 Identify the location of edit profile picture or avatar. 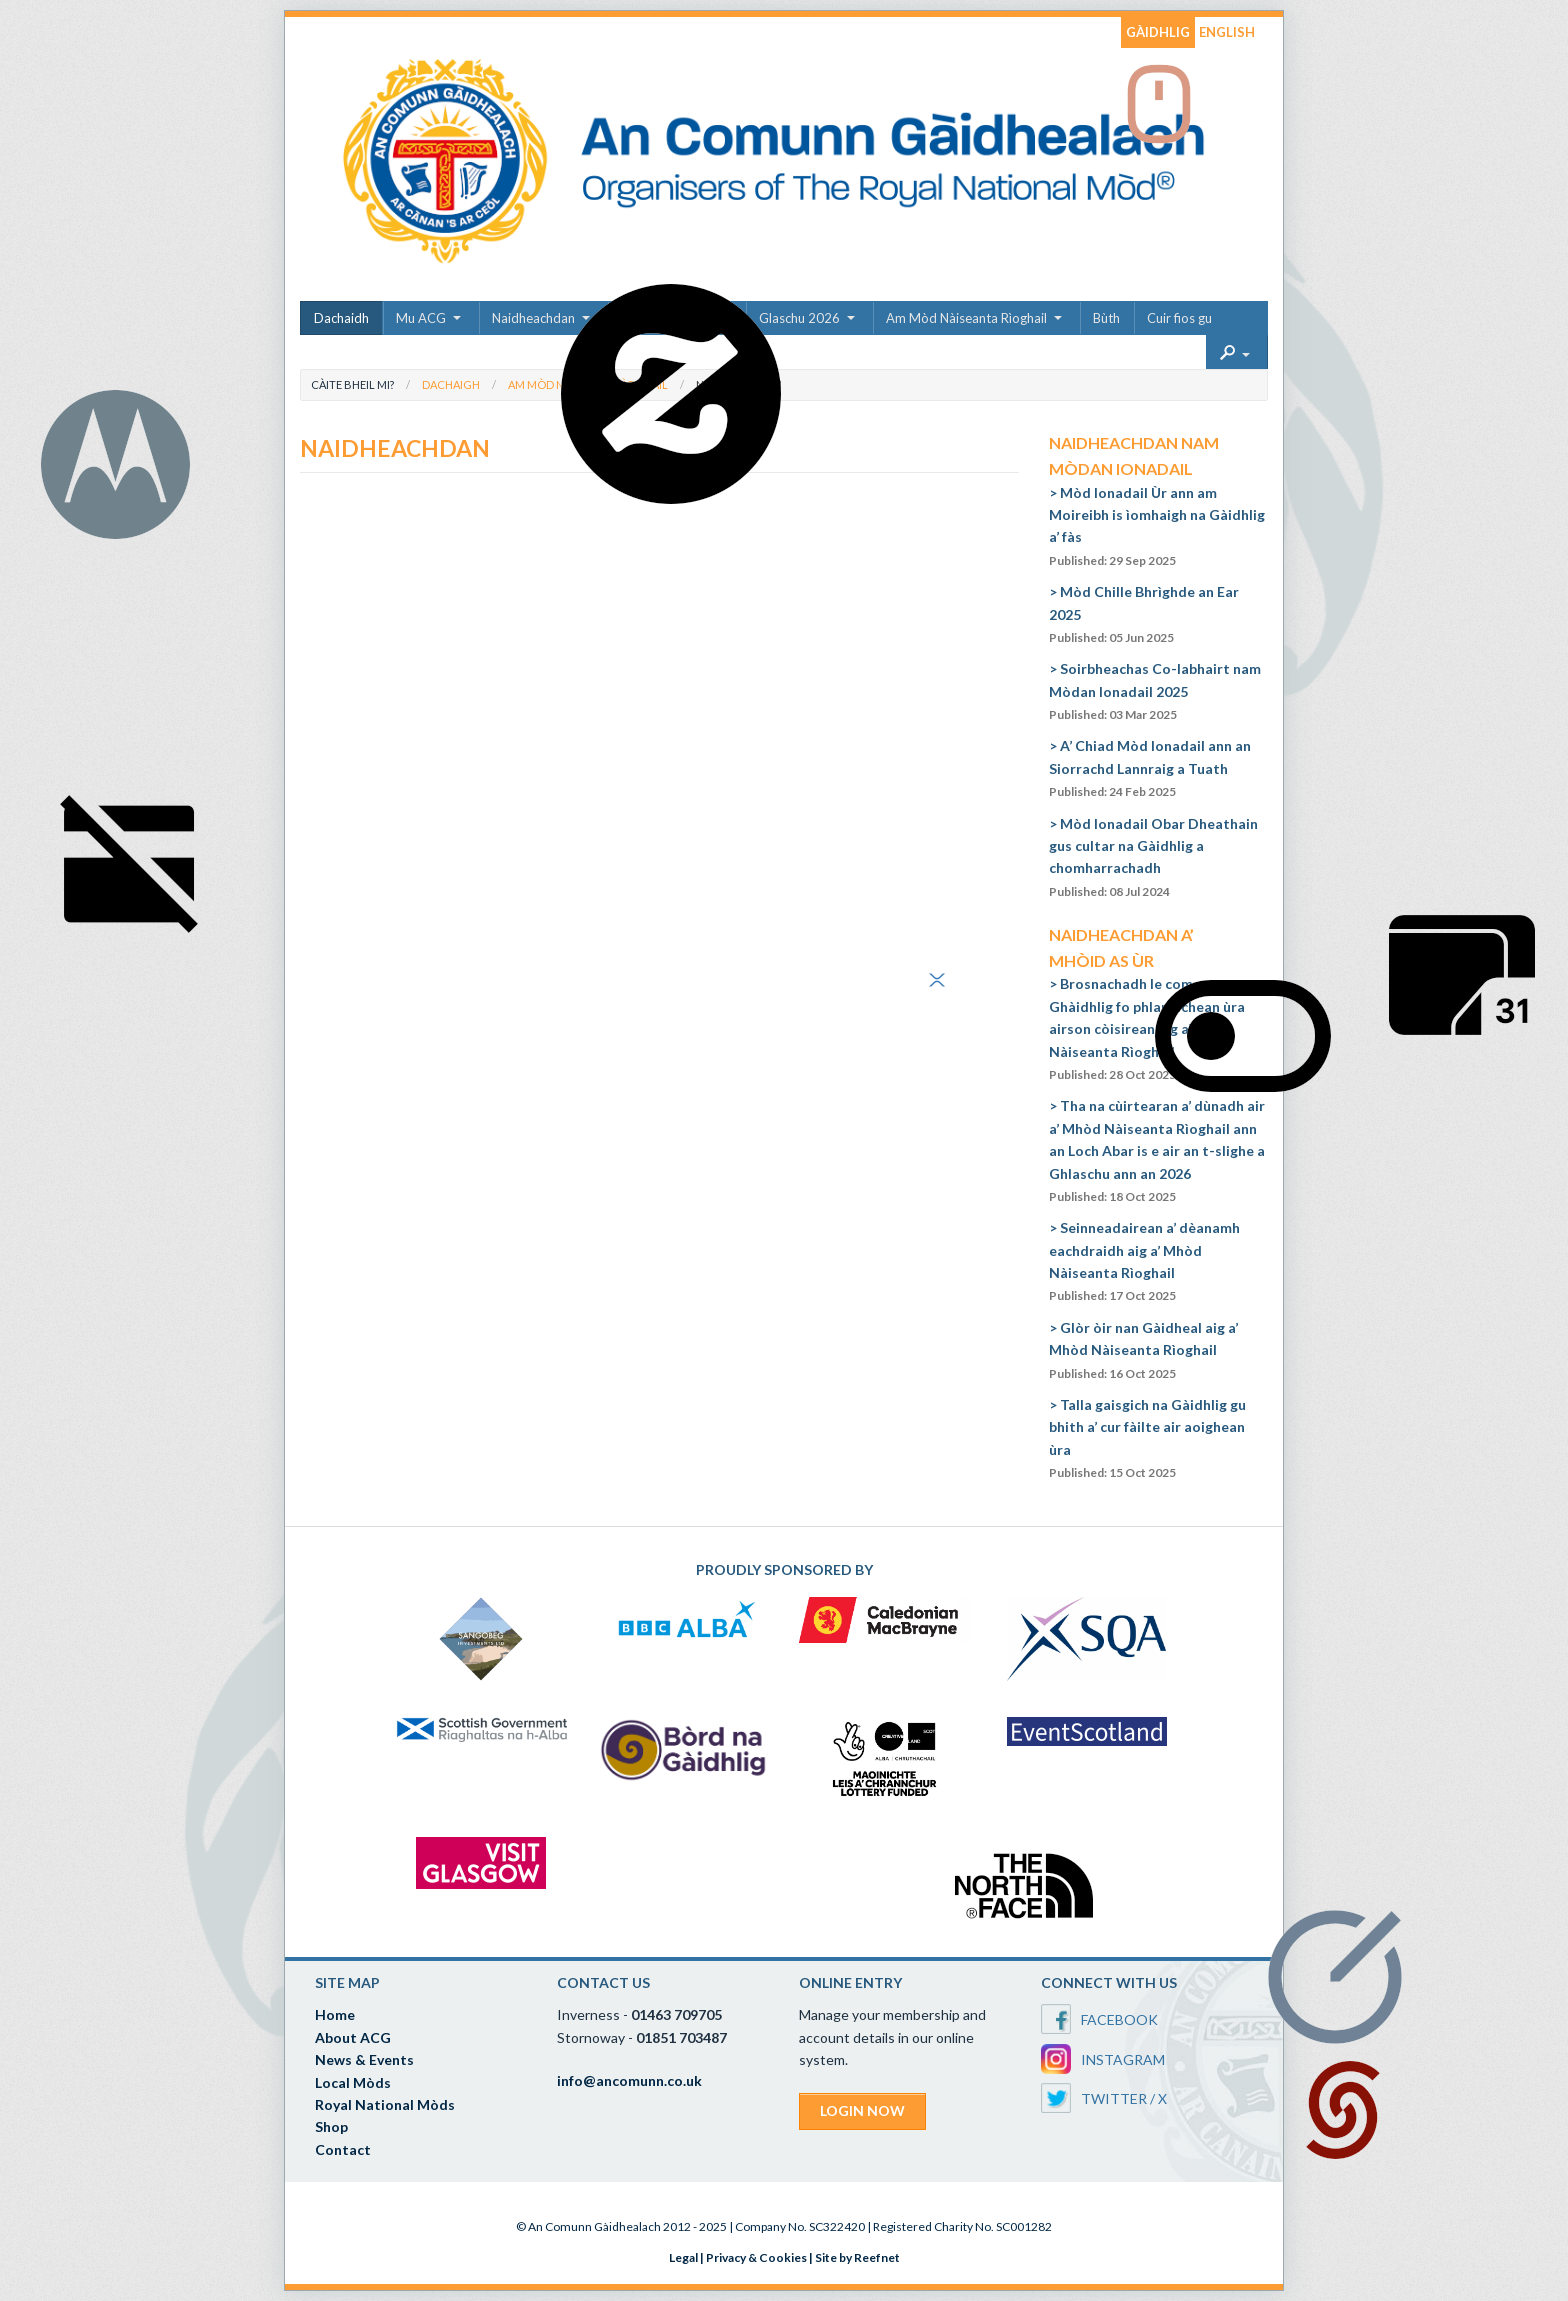
(1335, 1977).